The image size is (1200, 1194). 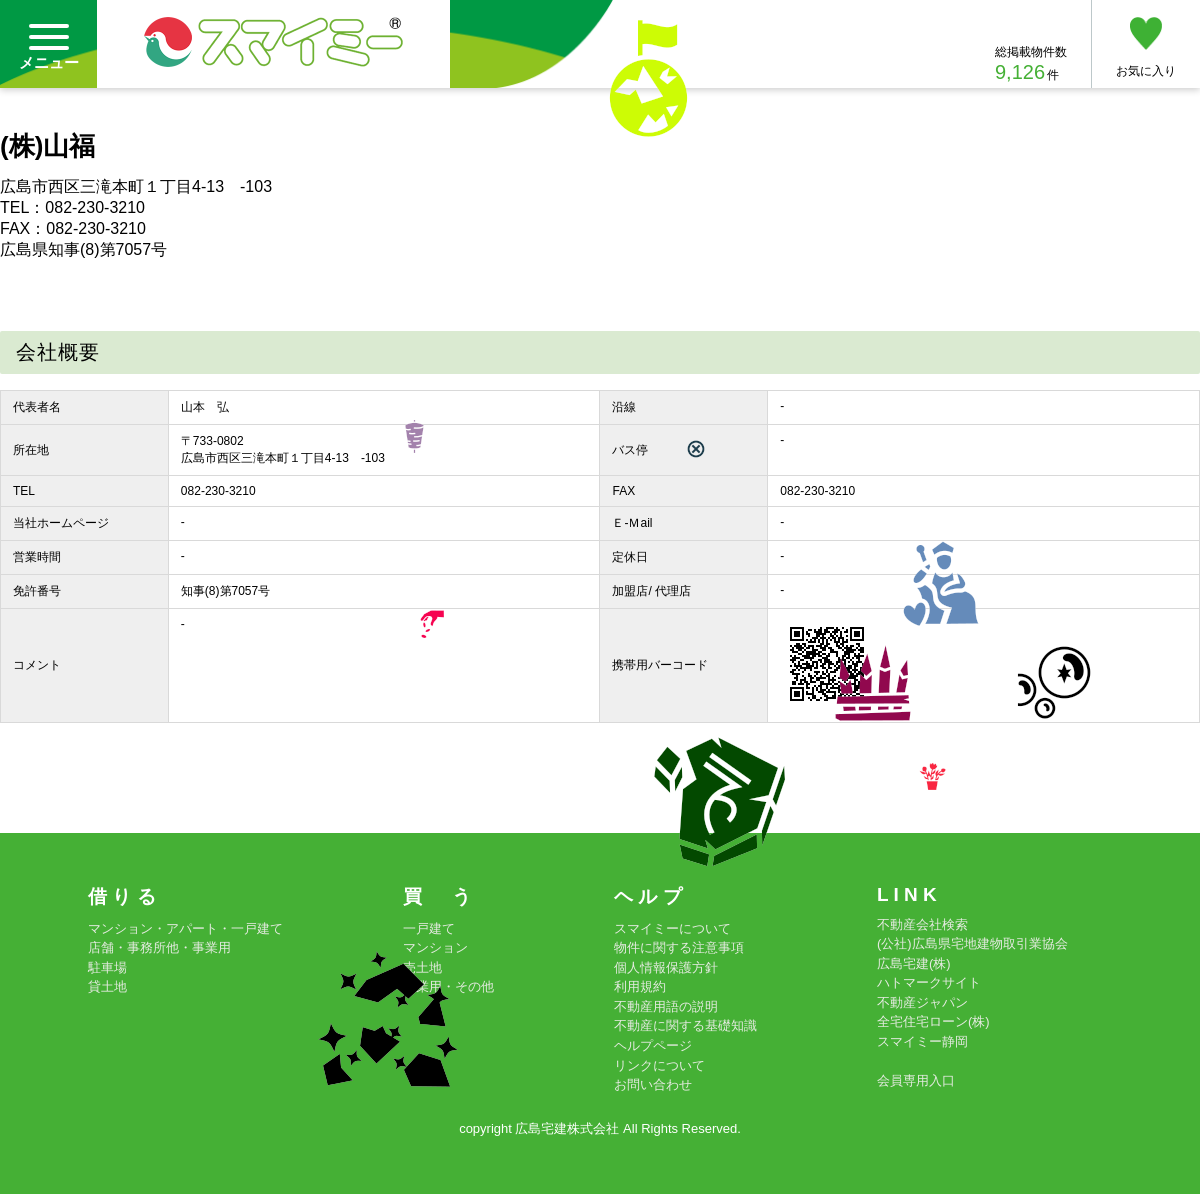 What do you see at coordinates (429, 624) in the screenshot?
I see `make a payment or purchase` at bounding box center [429, 624].